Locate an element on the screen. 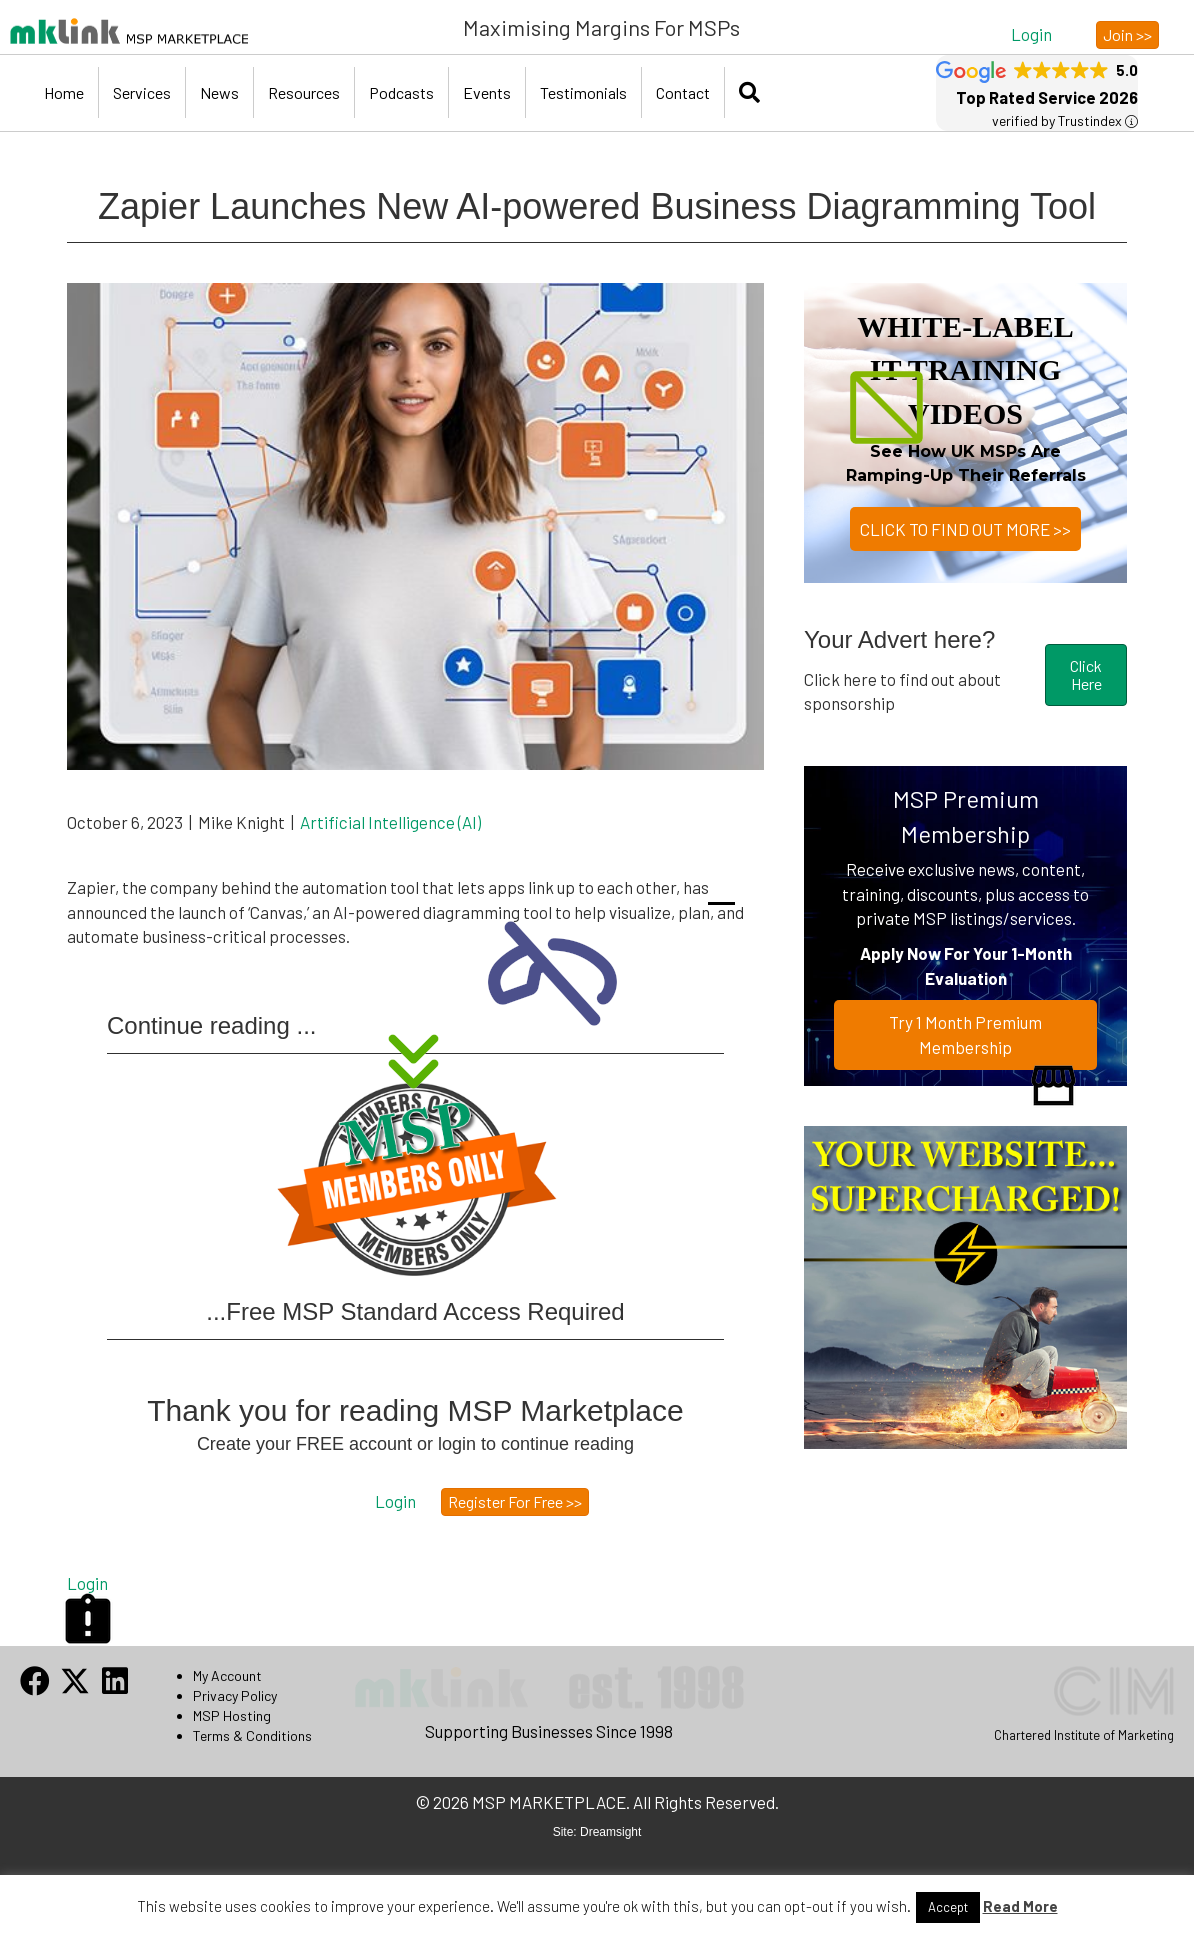 Image resolution: width=1194 pixels, height=1935 pixels. expand to show more content is located at coordinates (413, 1059).